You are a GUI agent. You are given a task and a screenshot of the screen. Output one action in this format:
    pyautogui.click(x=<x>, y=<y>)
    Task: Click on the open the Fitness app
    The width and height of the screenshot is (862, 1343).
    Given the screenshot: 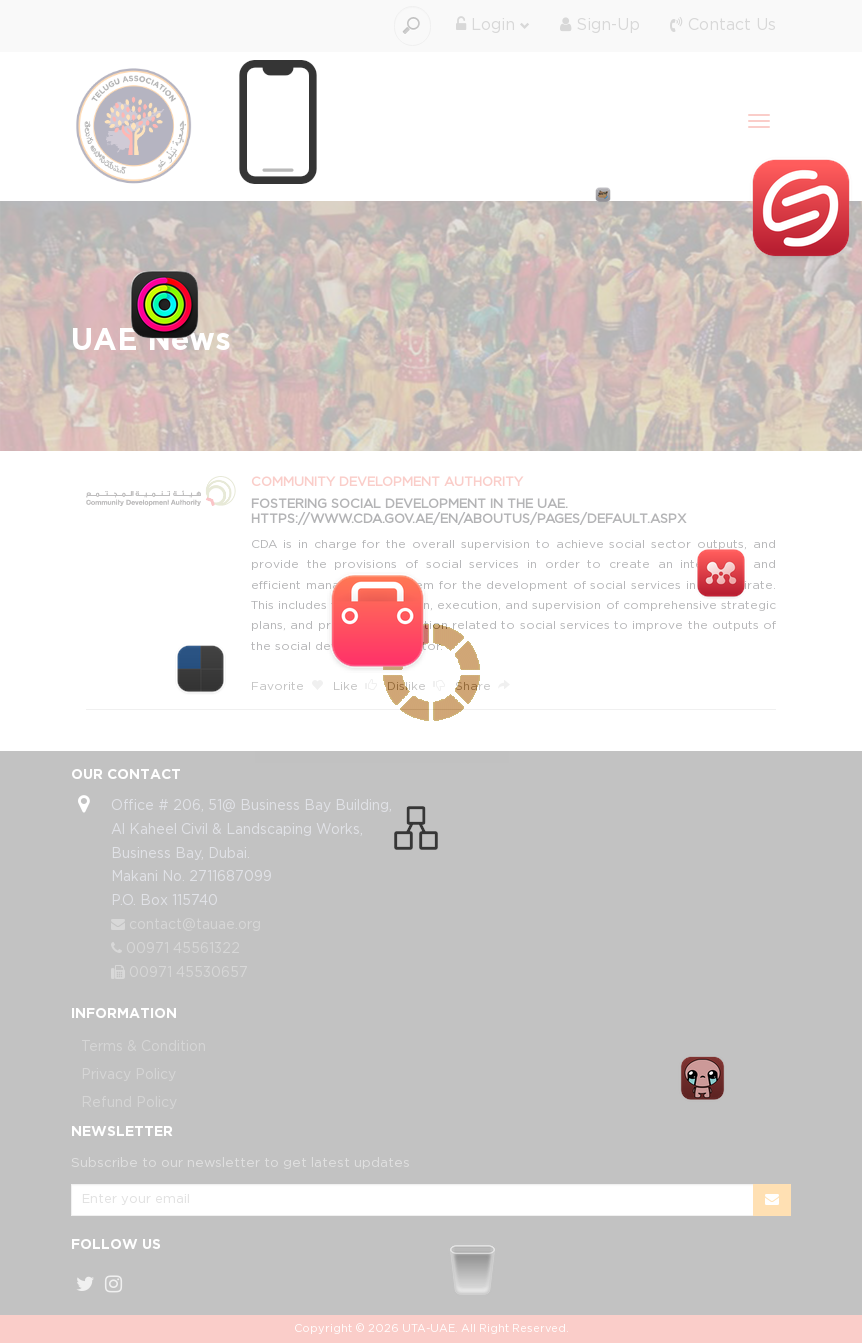 What is the action you would take?
    pyautogui.click(x=164, y=304)
    